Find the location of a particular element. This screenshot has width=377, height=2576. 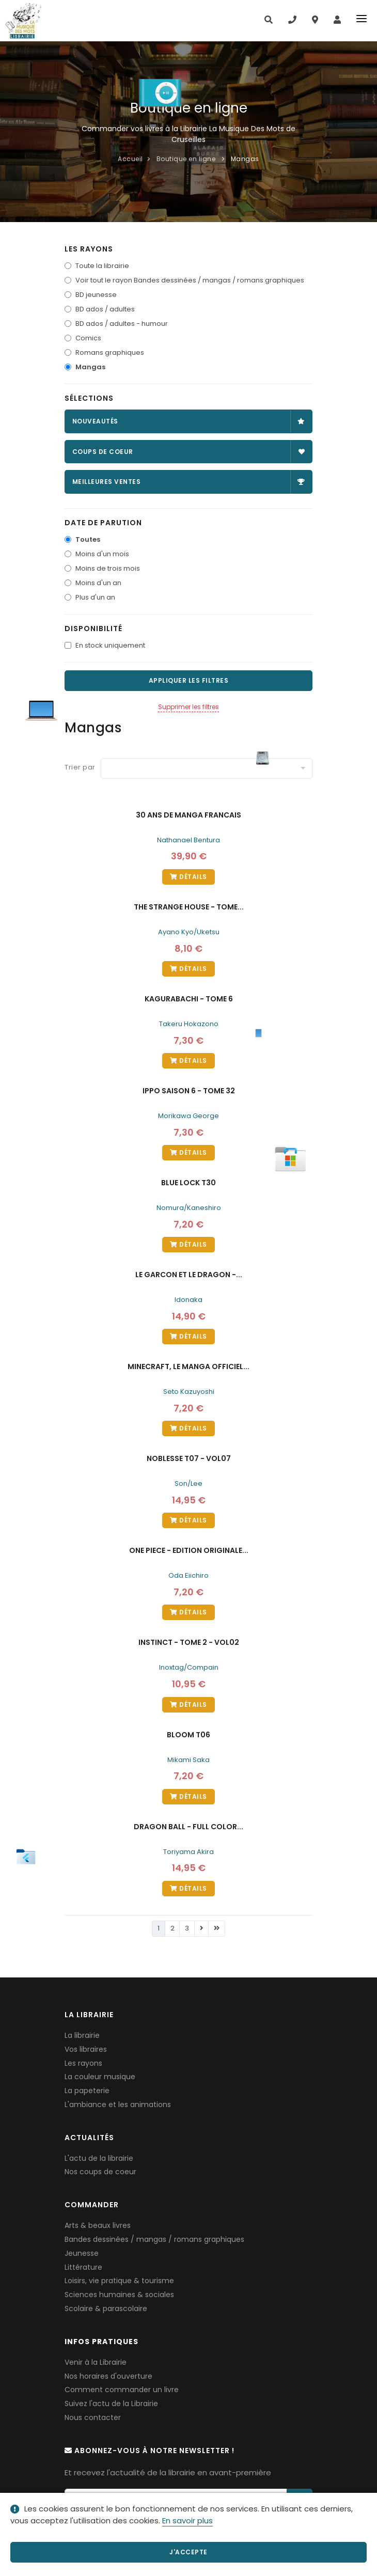

iPod shuffle device connected is located at coordinates (160, 85).